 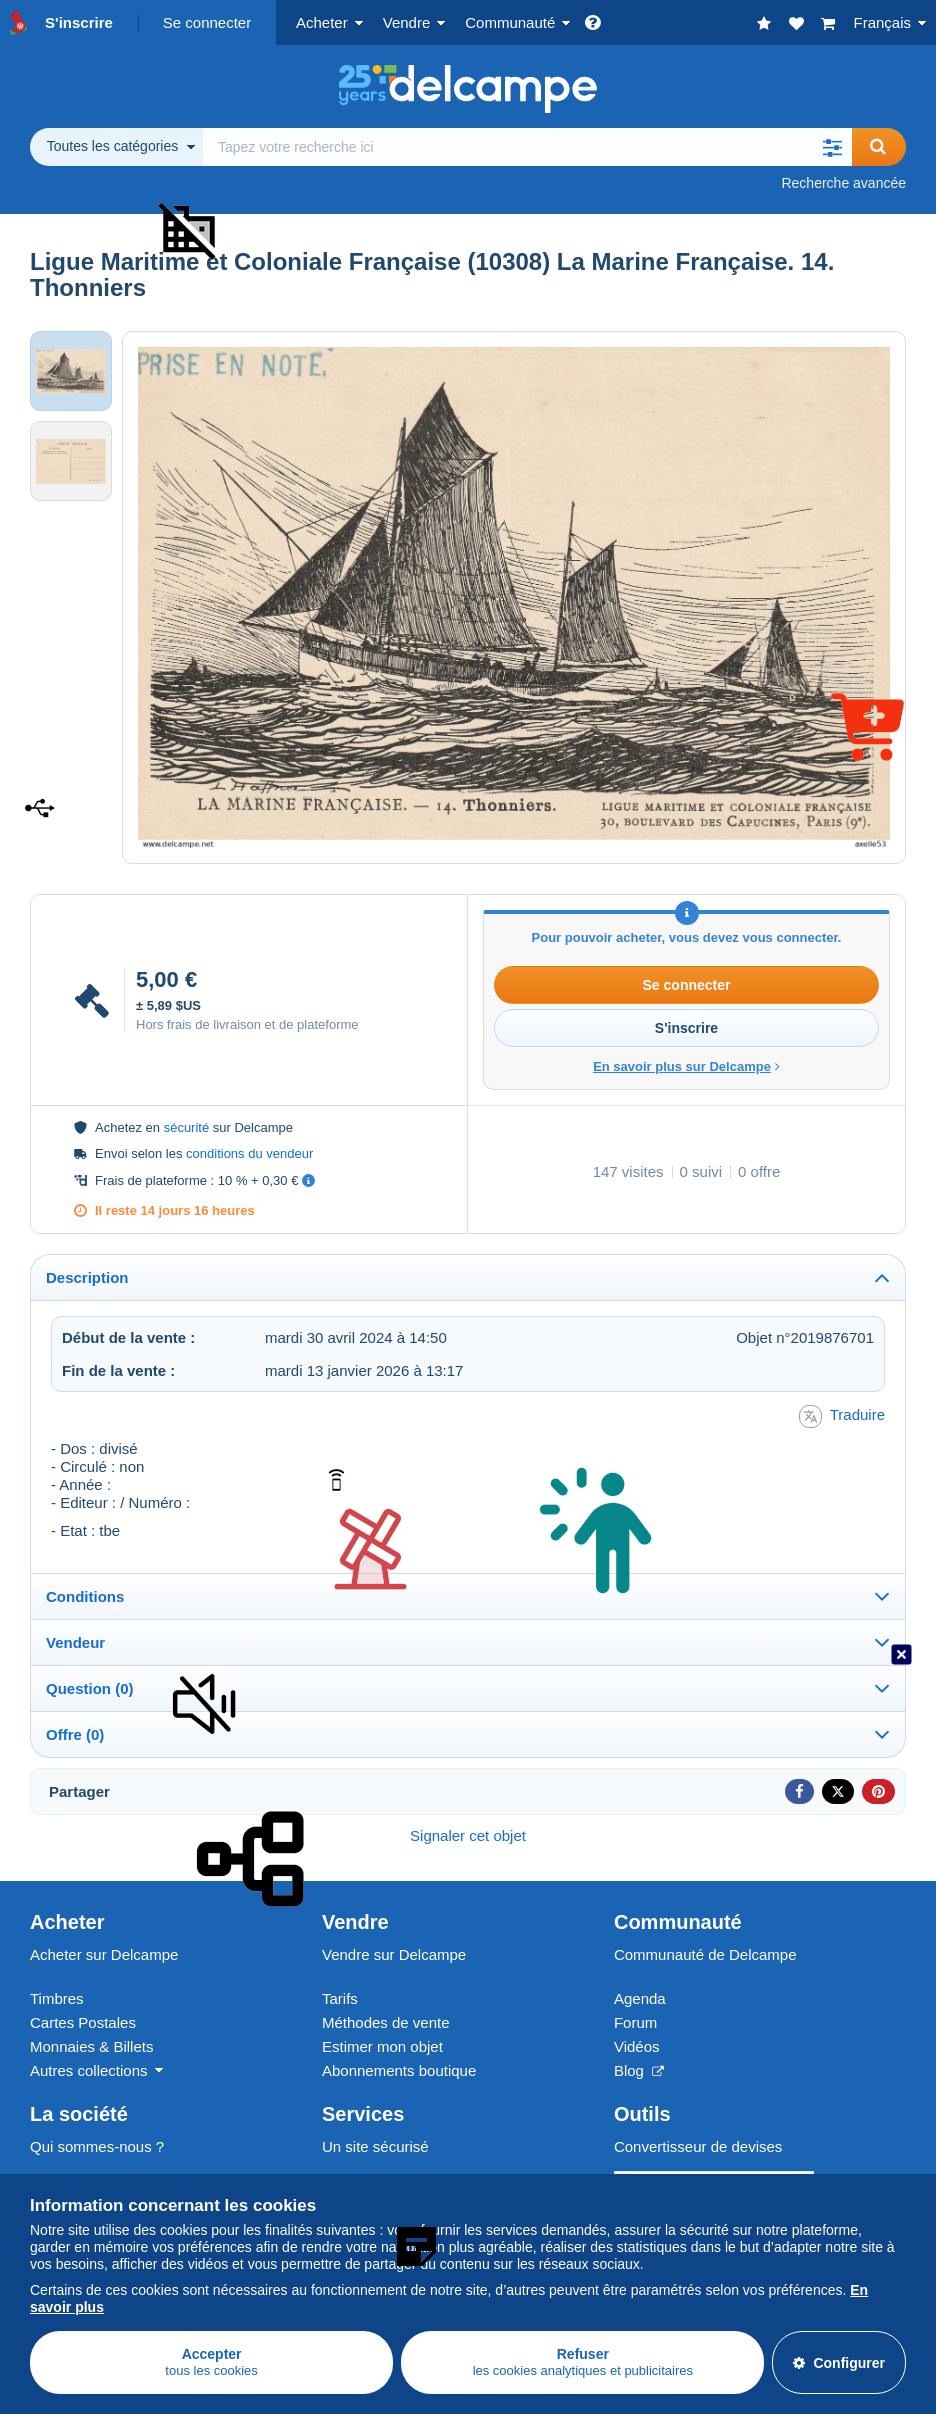 What do you see at coordinates (189, 229) in the screenshot?
I see `indicates a domain or website is disabled` at bounding box center [189, 229].